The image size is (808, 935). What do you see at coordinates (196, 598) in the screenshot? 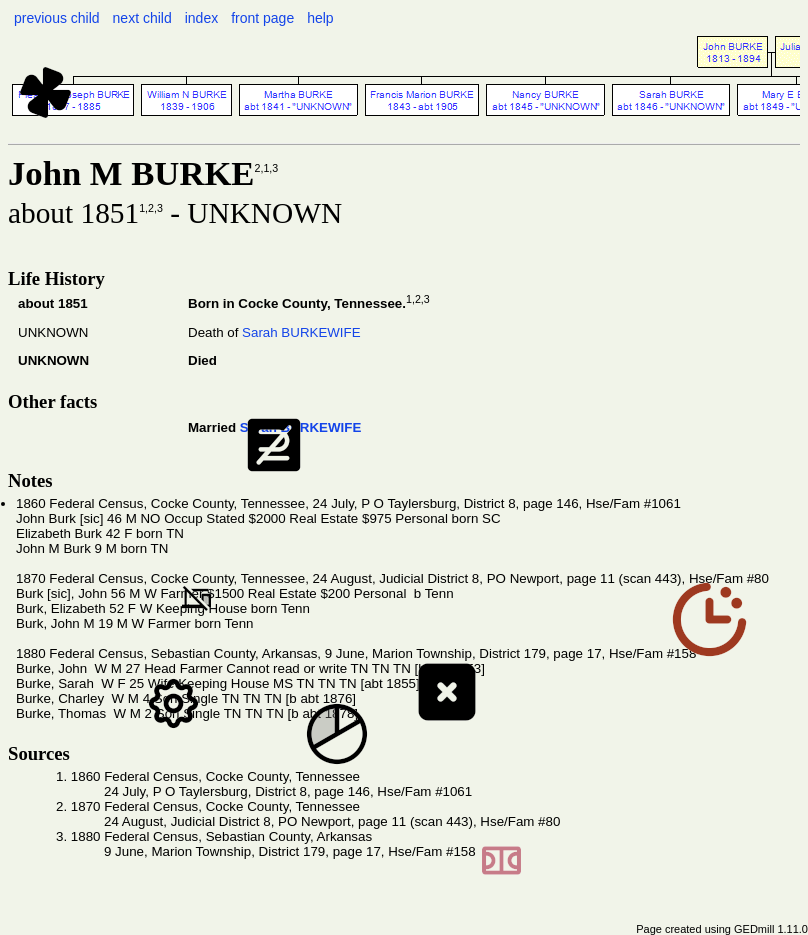
I see `device linking is disabled or unavailable` at bounding box center [196, 598].